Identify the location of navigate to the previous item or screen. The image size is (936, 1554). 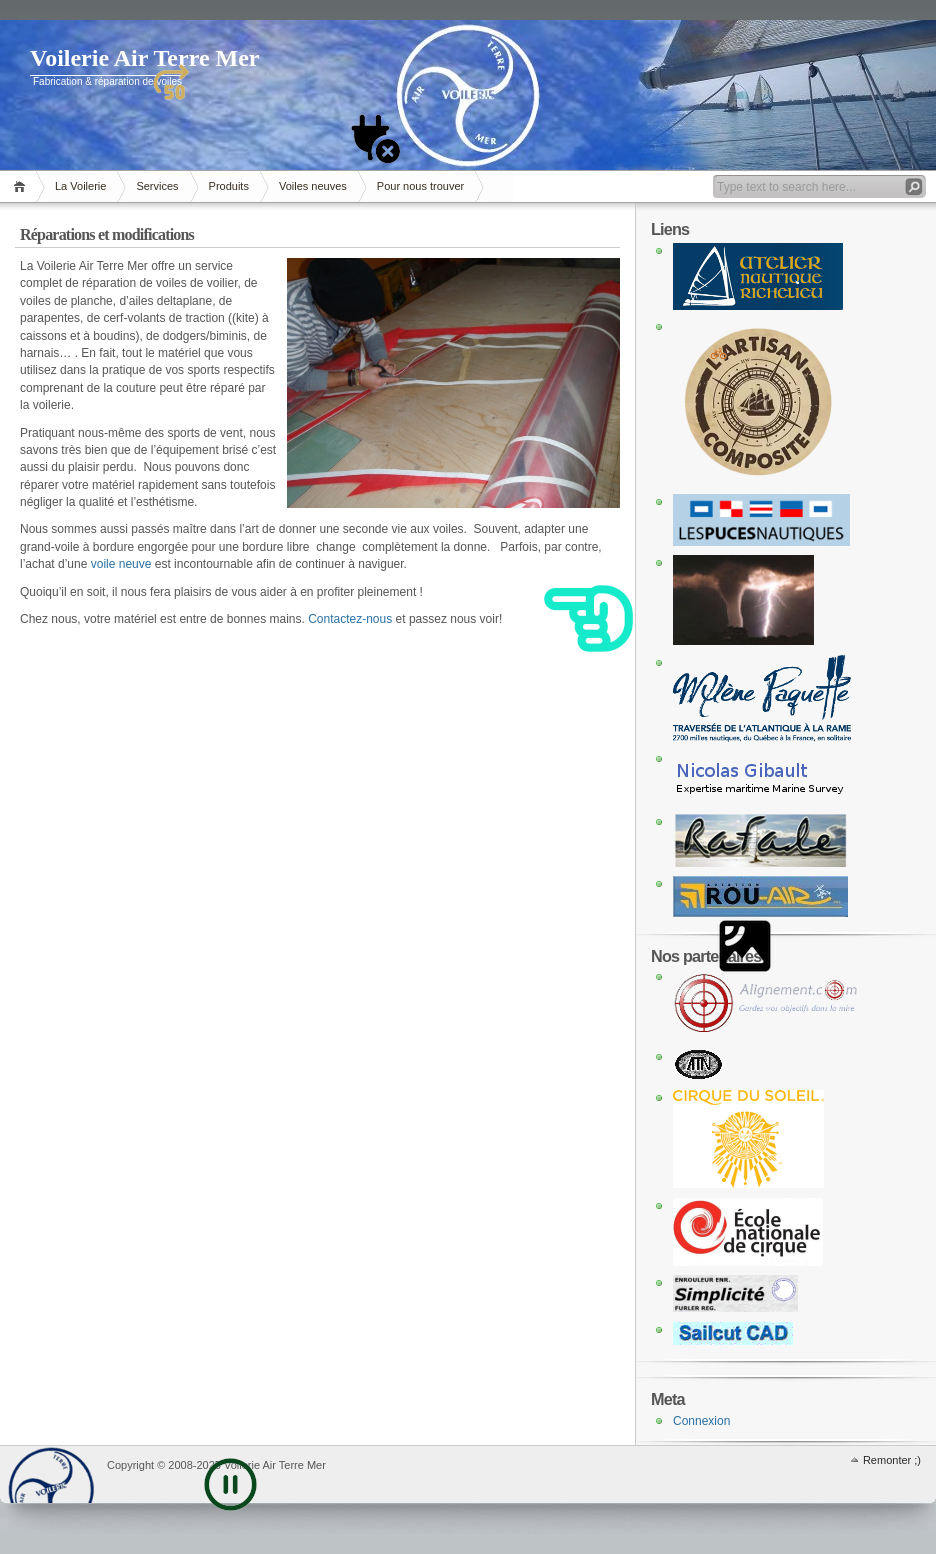
(588, 618).